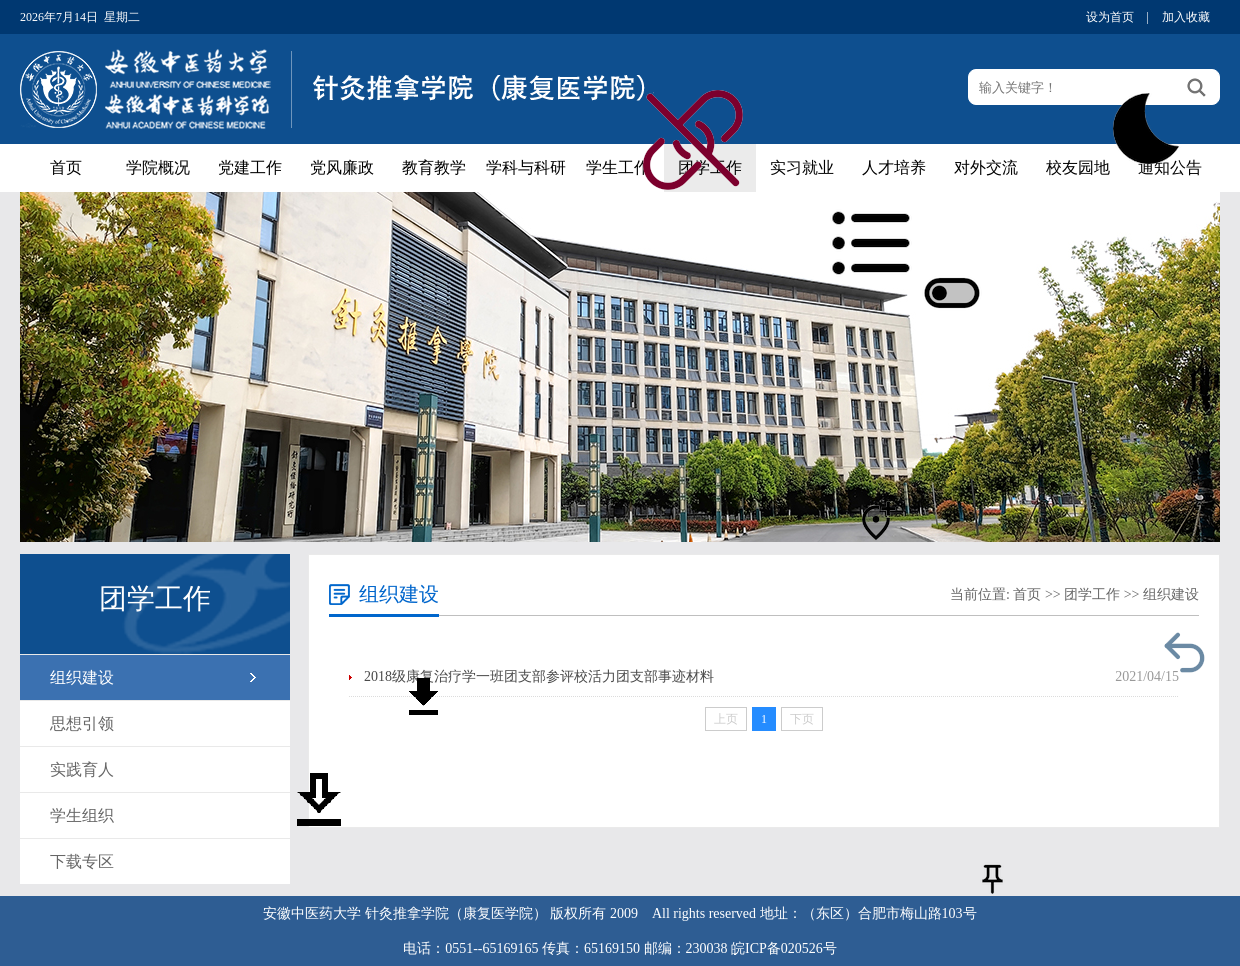 The height and width of the screenshot is (966, 1240). I want to click on download a file or app, so click(423, 697).